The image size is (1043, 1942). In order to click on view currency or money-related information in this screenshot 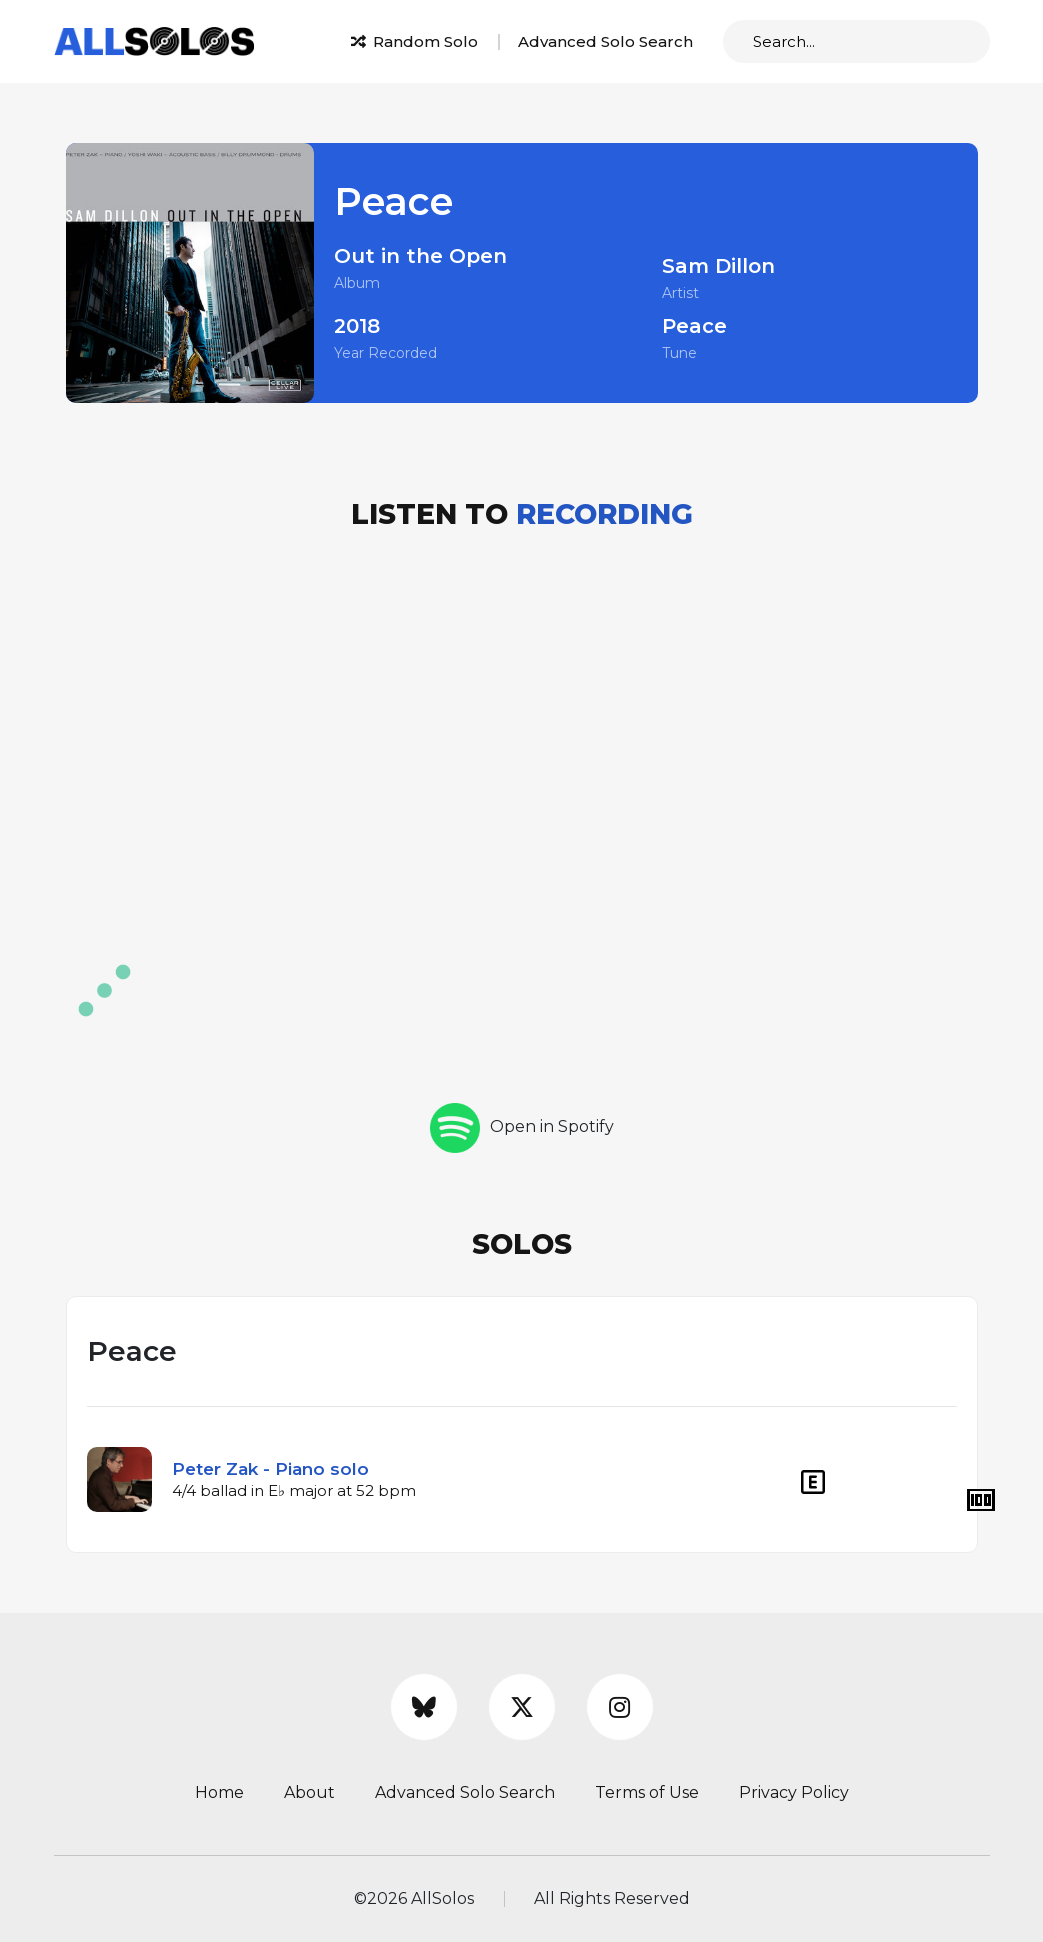, I will do `click(981, 1500)`.